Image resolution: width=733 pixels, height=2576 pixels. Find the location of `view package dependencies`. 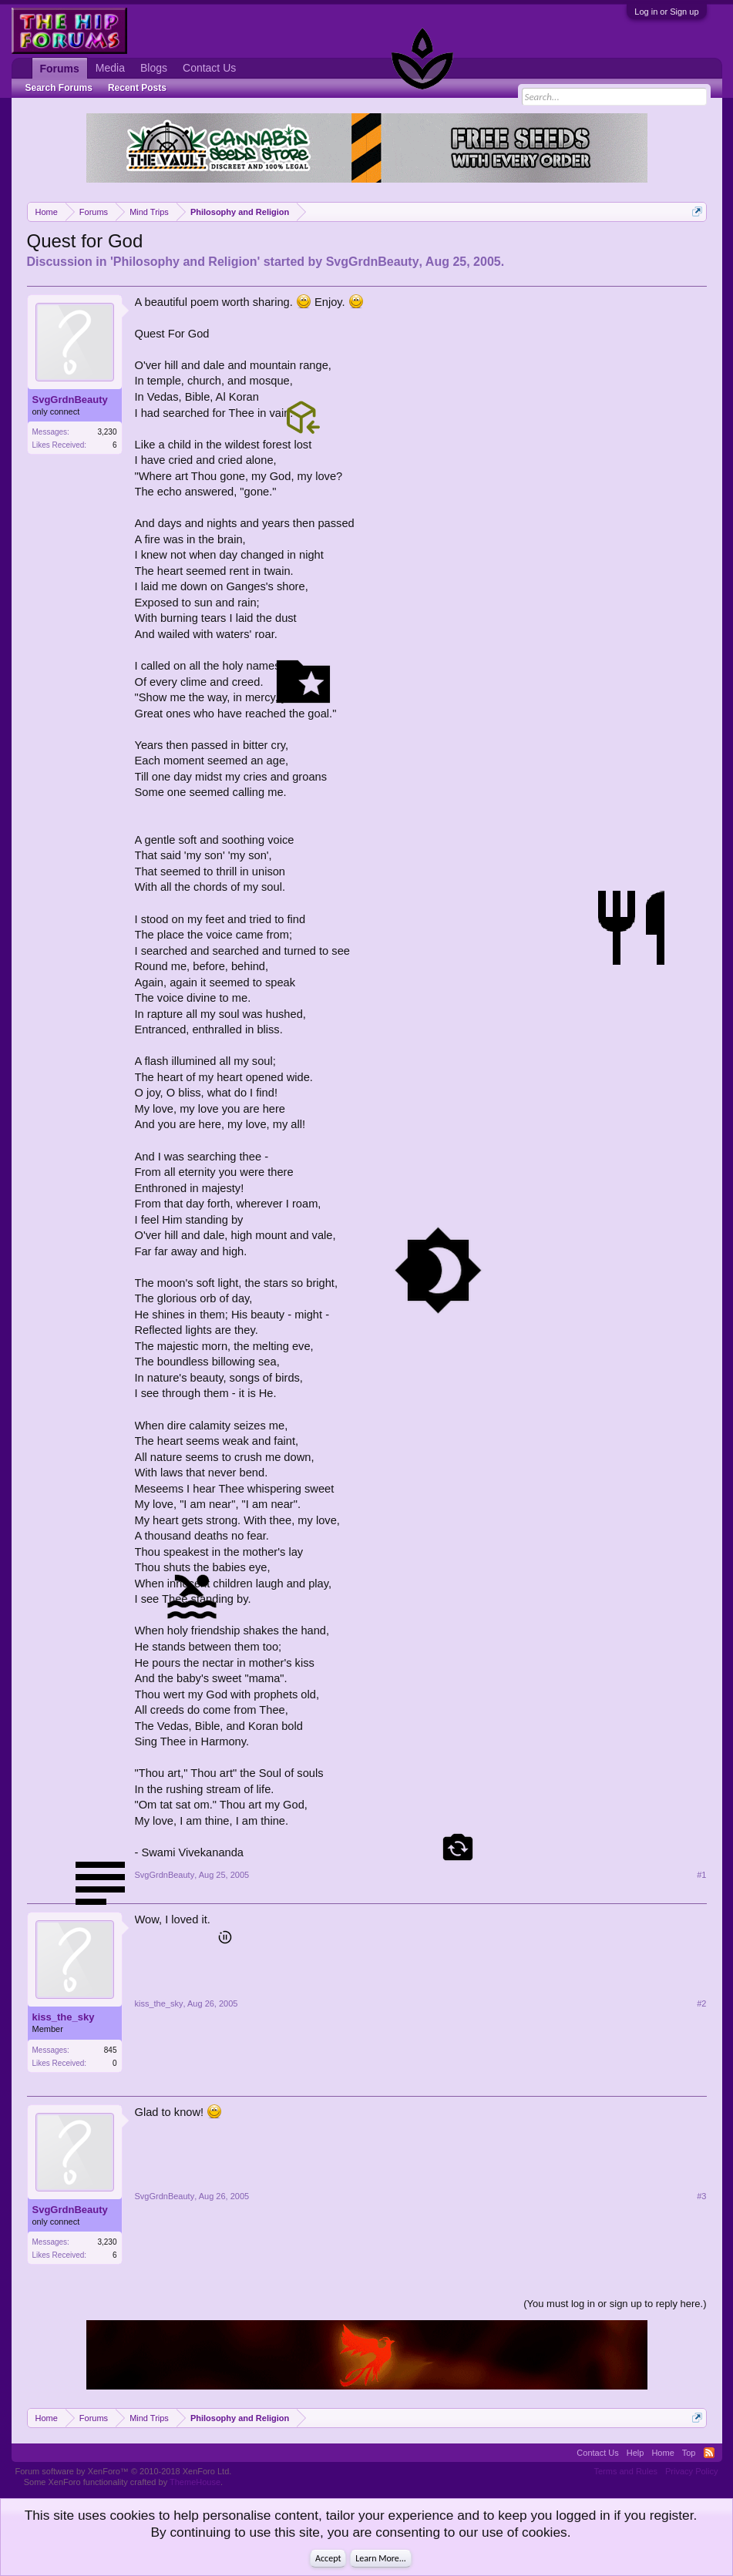

view package dependencies is located at coordinates (303, 417).